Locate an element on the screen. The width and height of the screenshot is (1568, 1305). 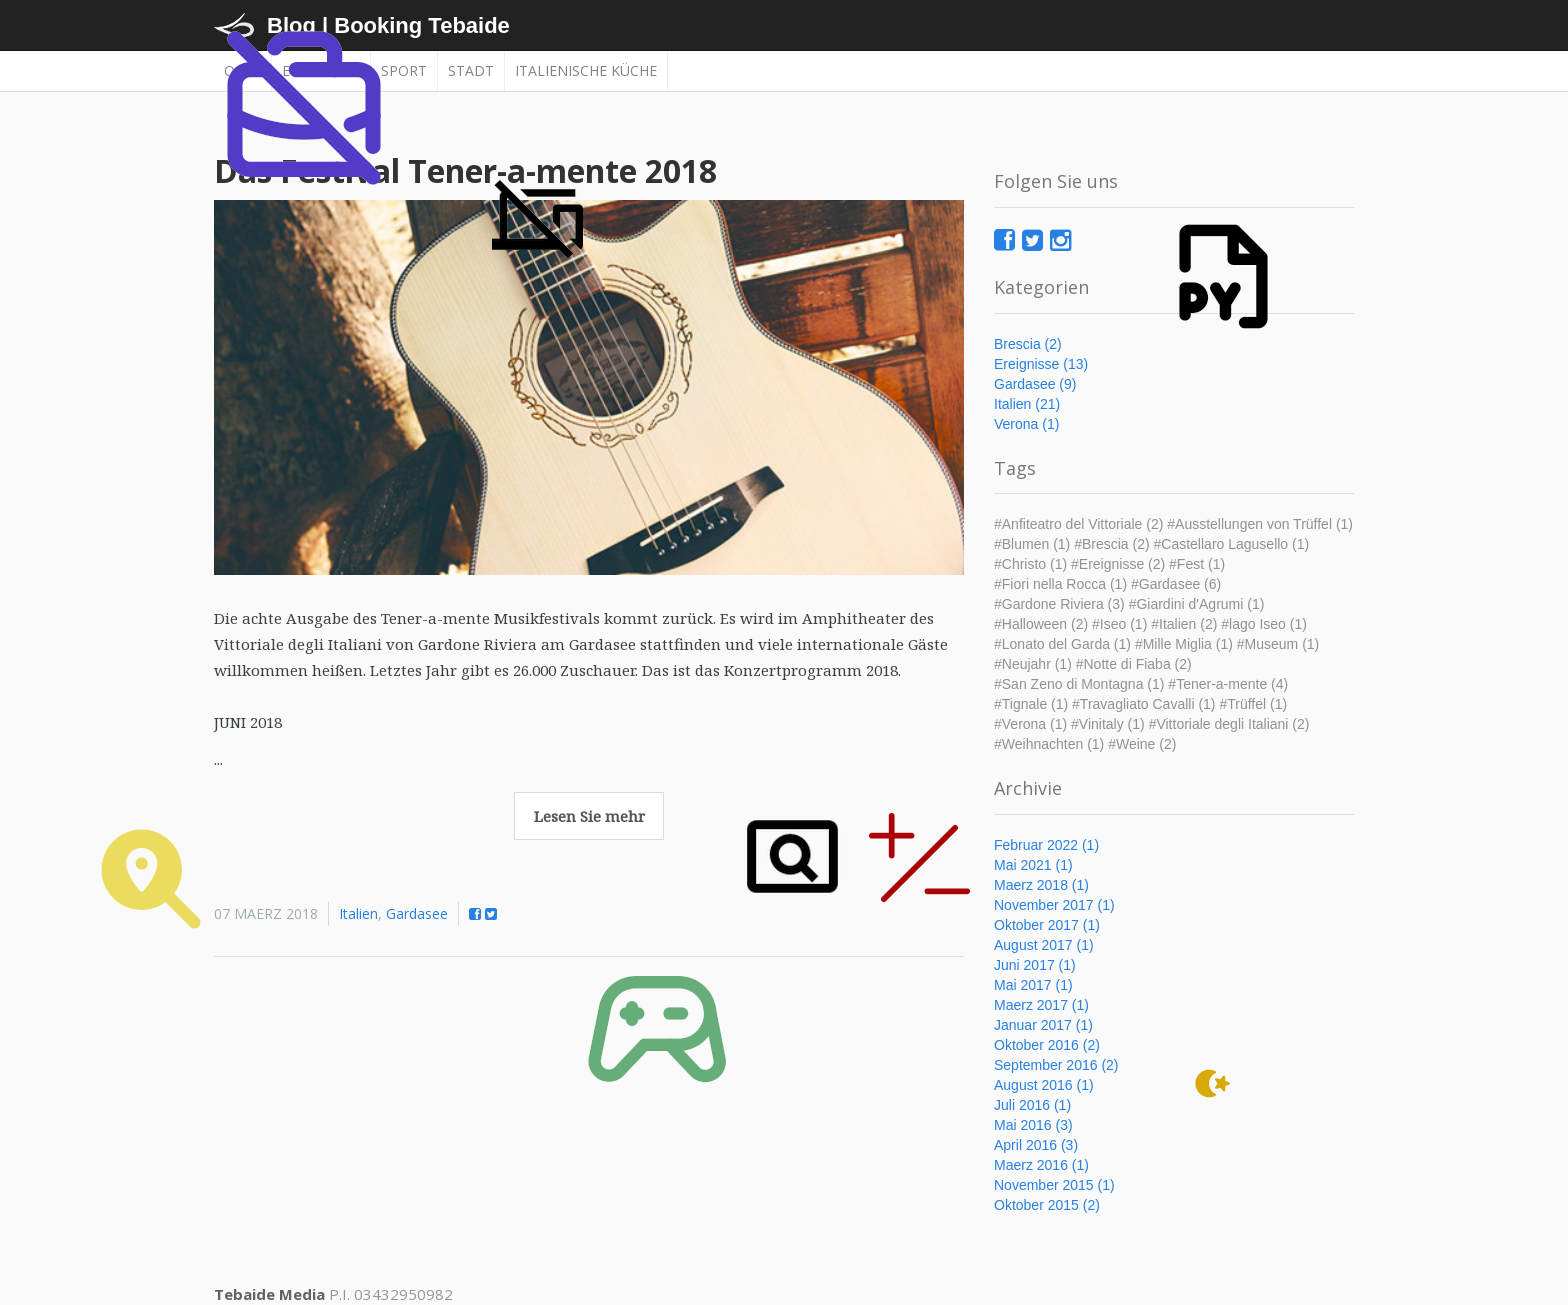
indicates work mode is disabled is located at coordinates (304, 108).